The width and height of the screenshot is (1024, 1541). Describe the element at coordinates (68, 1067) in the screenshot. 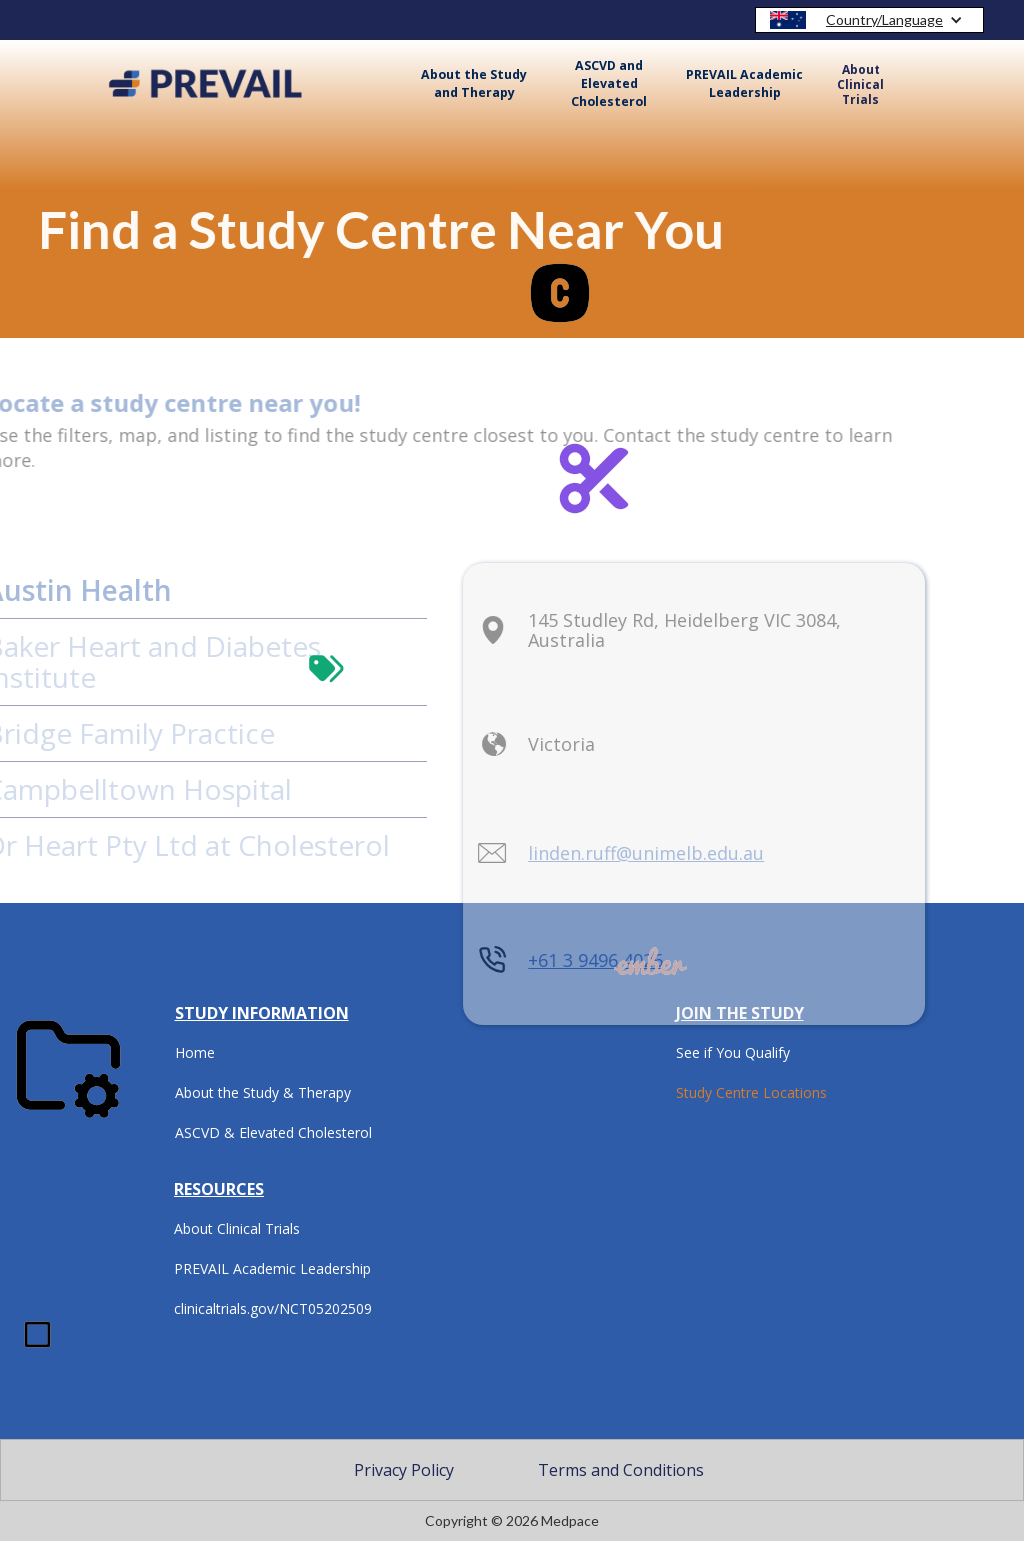

I see `access folder settings` at that location.